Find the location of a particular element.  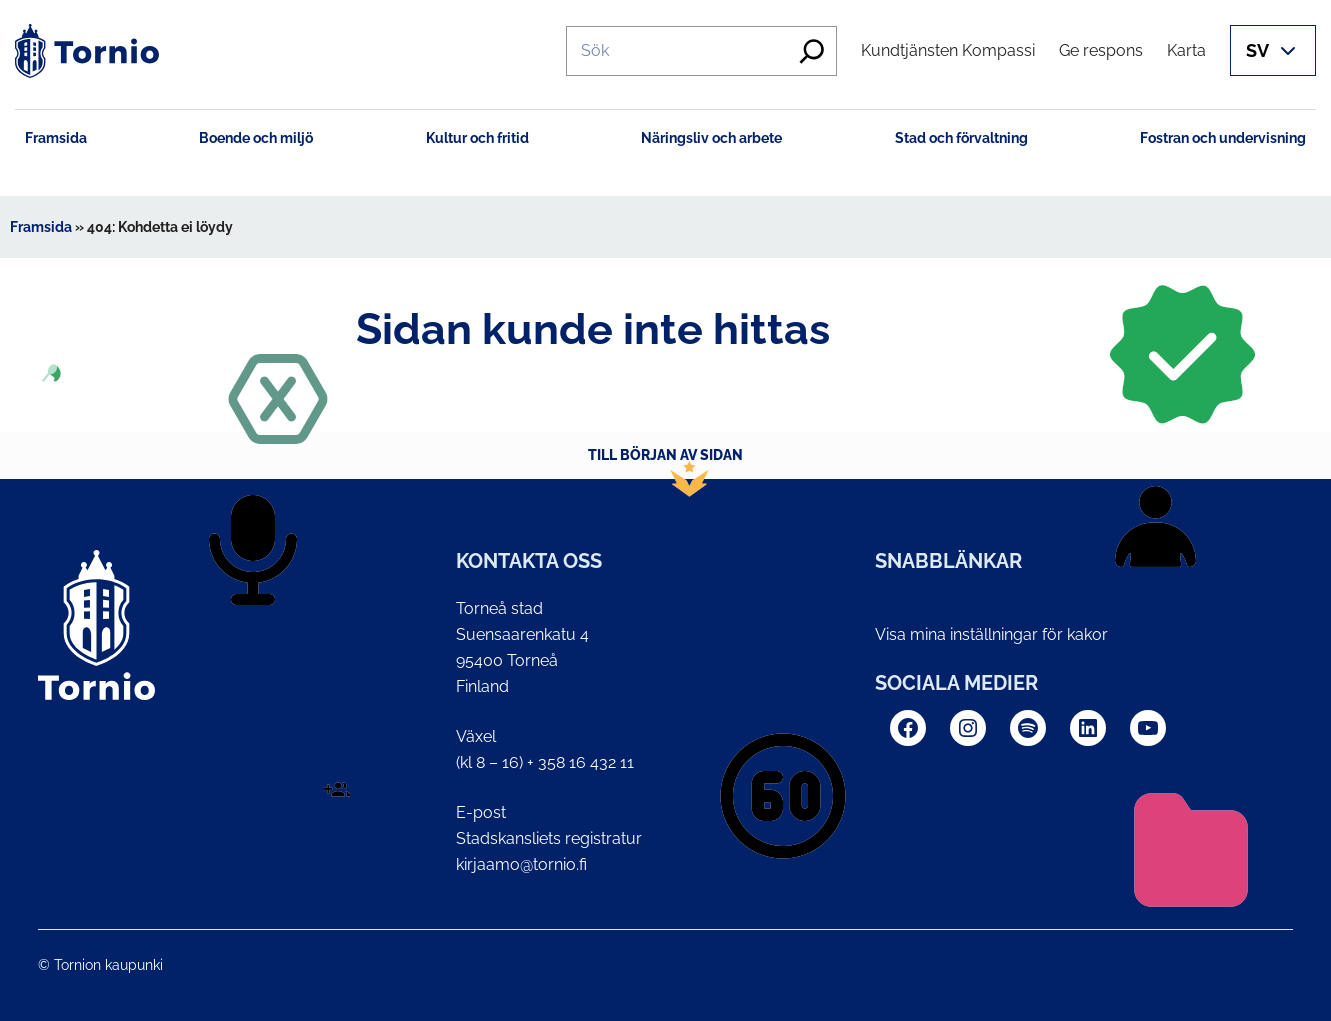

set a 60-second timer is located at coordinates (783, 796).